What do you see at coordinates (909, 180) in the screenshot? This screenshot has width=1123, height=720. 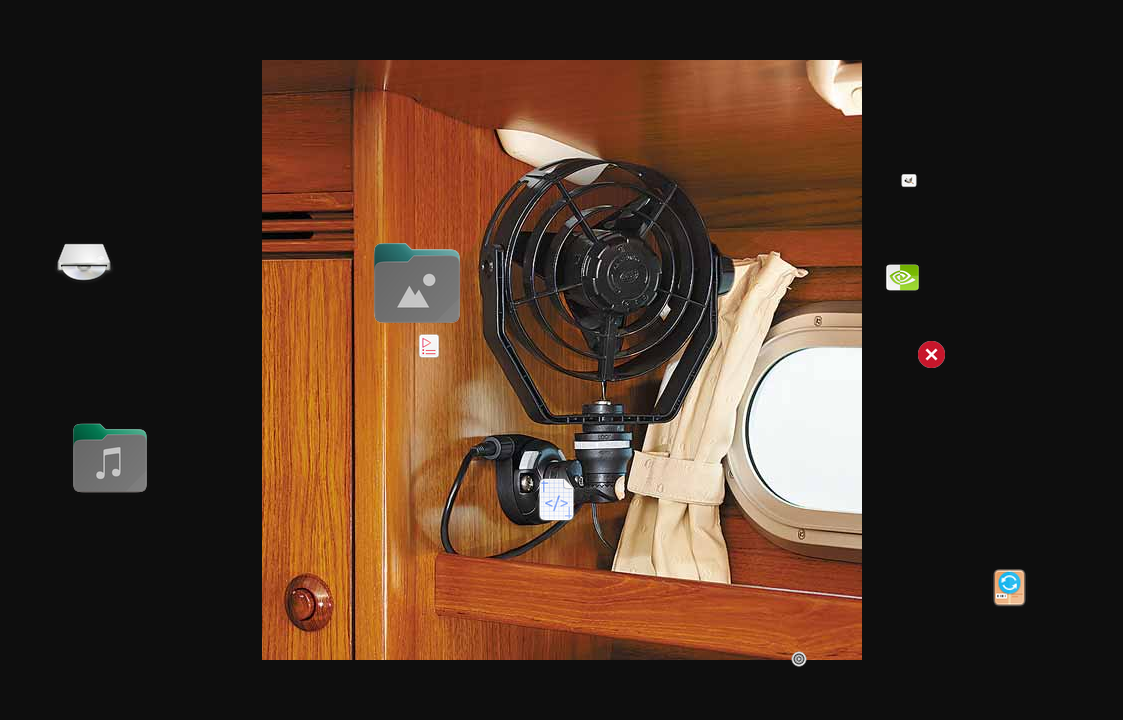 I see `compressed GIMP project file` at bounding box center [909, 180].